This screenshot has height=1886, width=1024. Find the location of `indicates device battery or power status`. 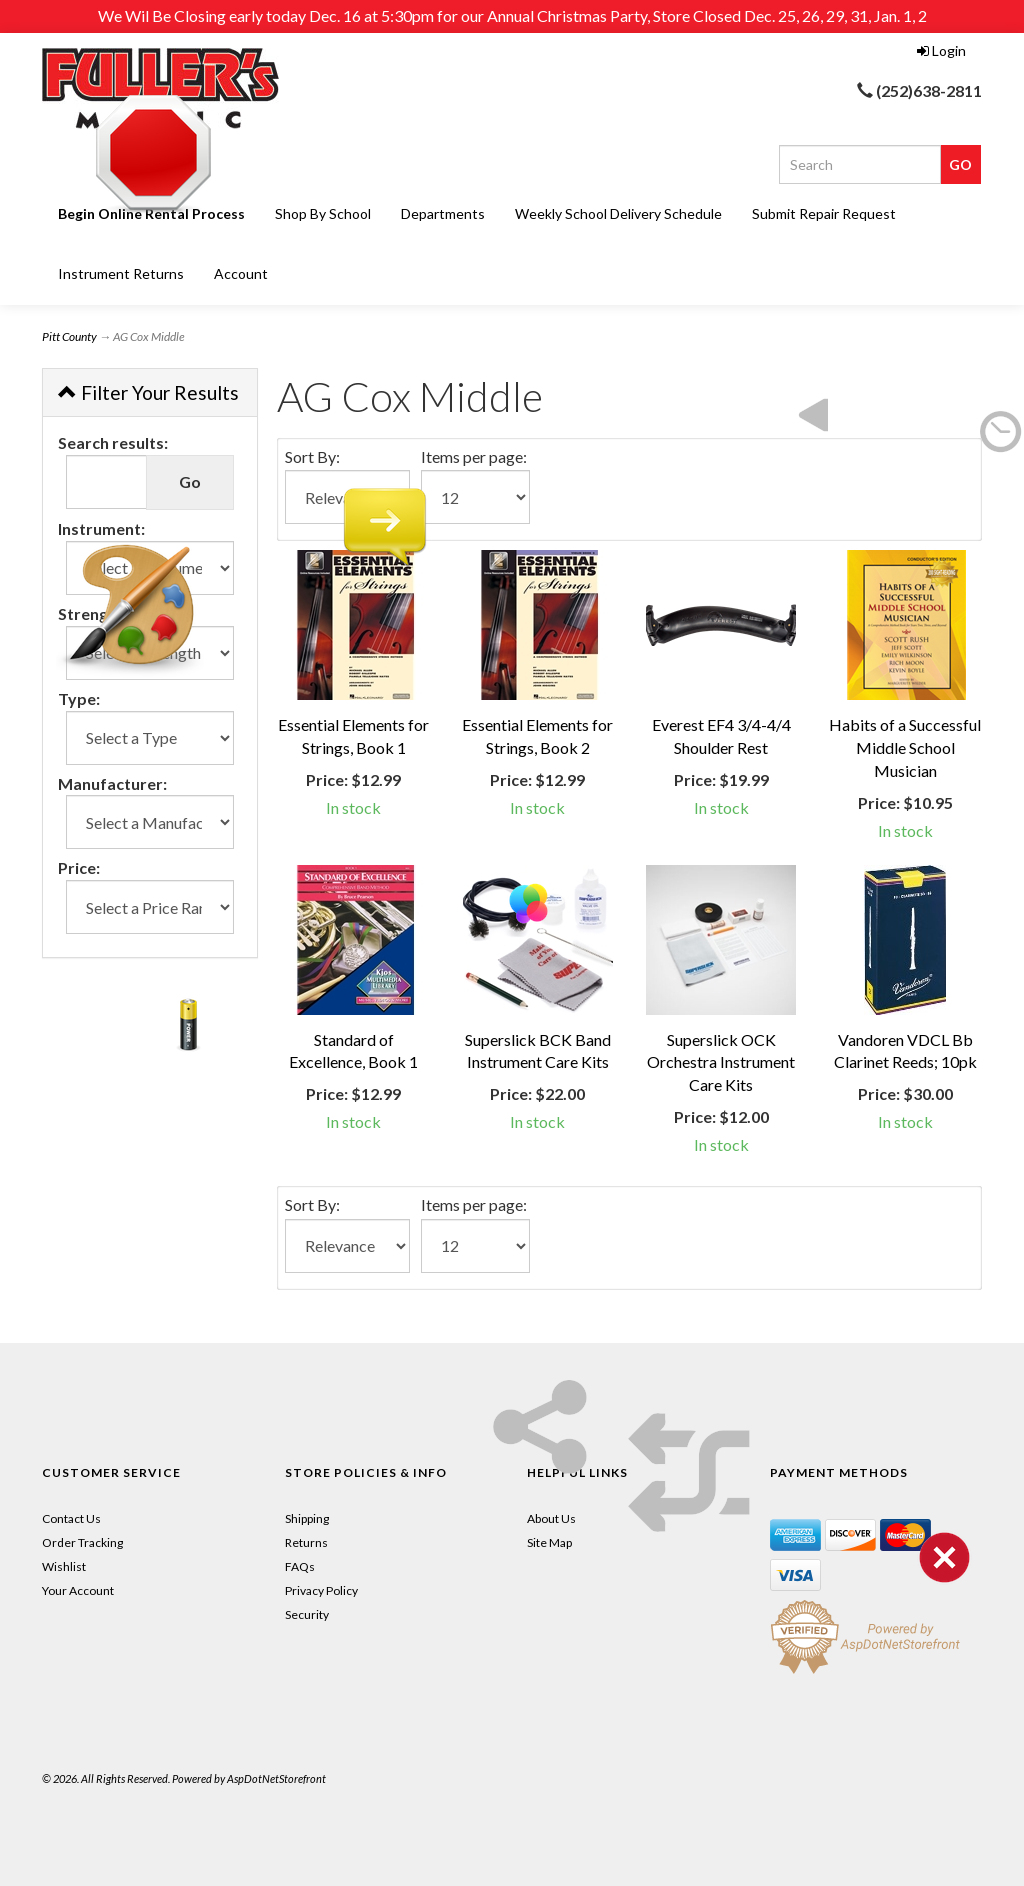

indicates device battery or power status is located at coordinates (188, 1025).